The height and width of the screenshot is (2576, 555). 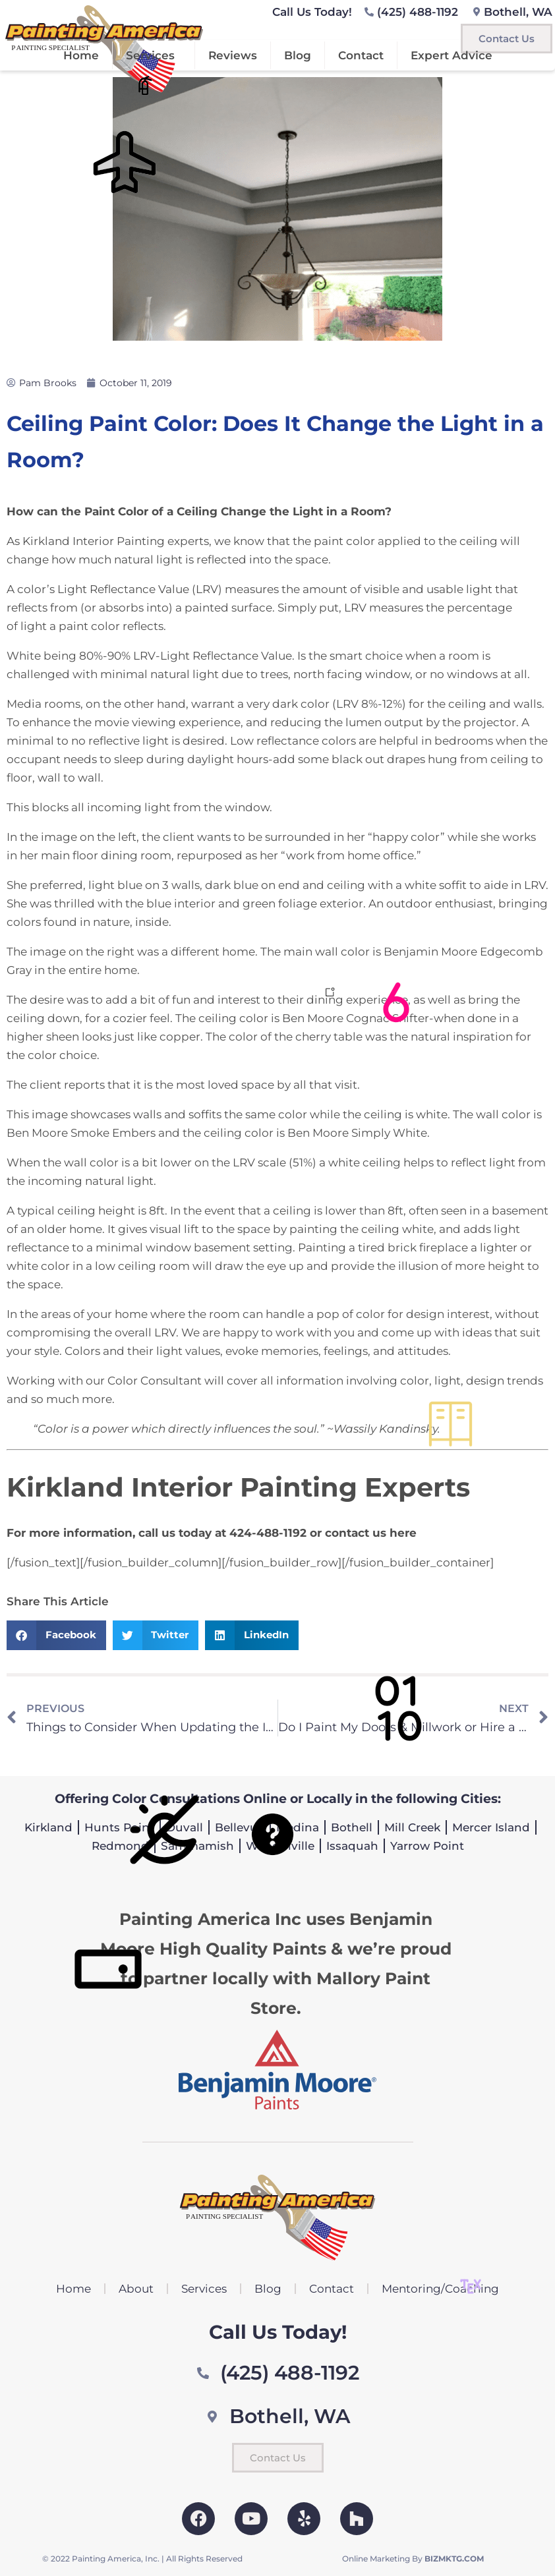 I want to click on toggle between light and dark mode, so click(x=164, y=1829).